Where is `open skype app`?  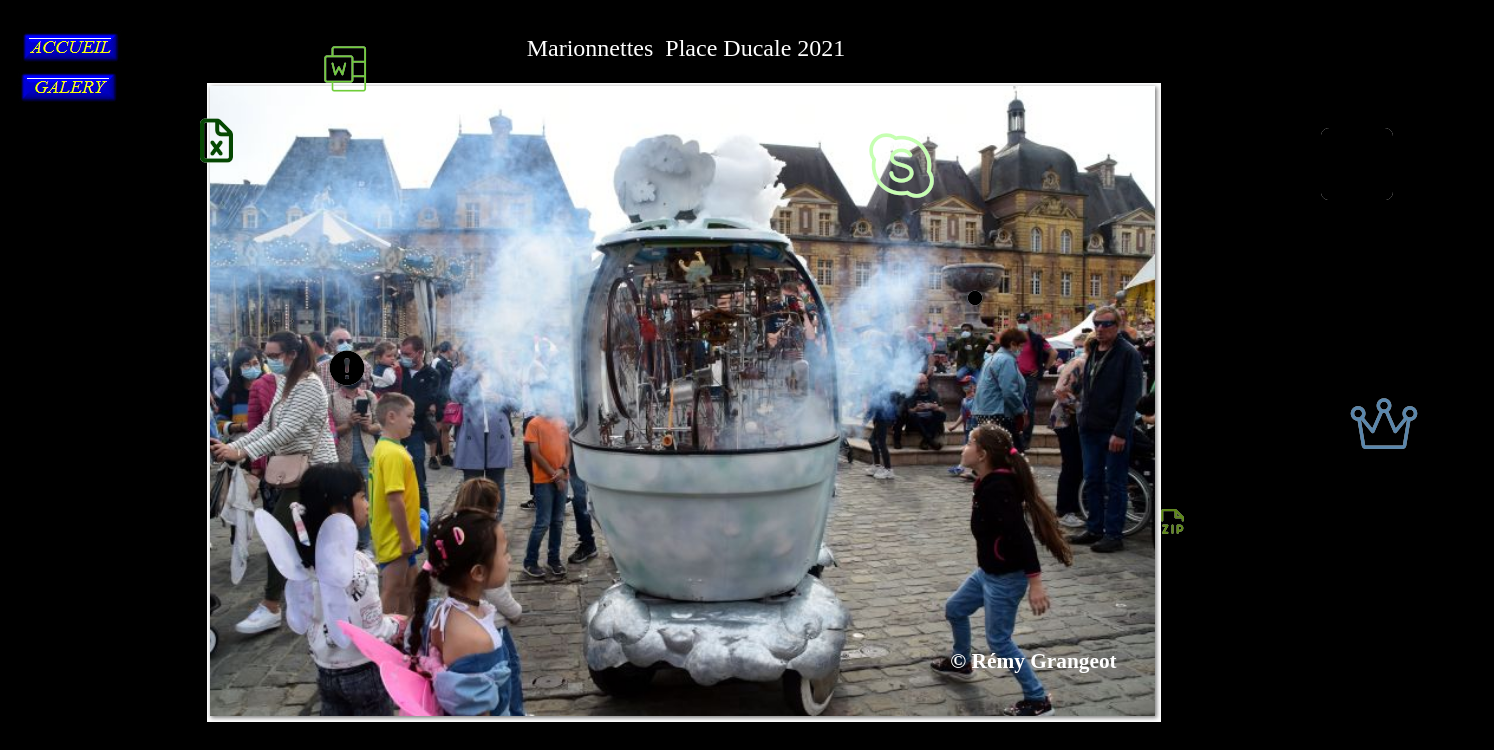
open skype app is located at coordinates (901, 165).